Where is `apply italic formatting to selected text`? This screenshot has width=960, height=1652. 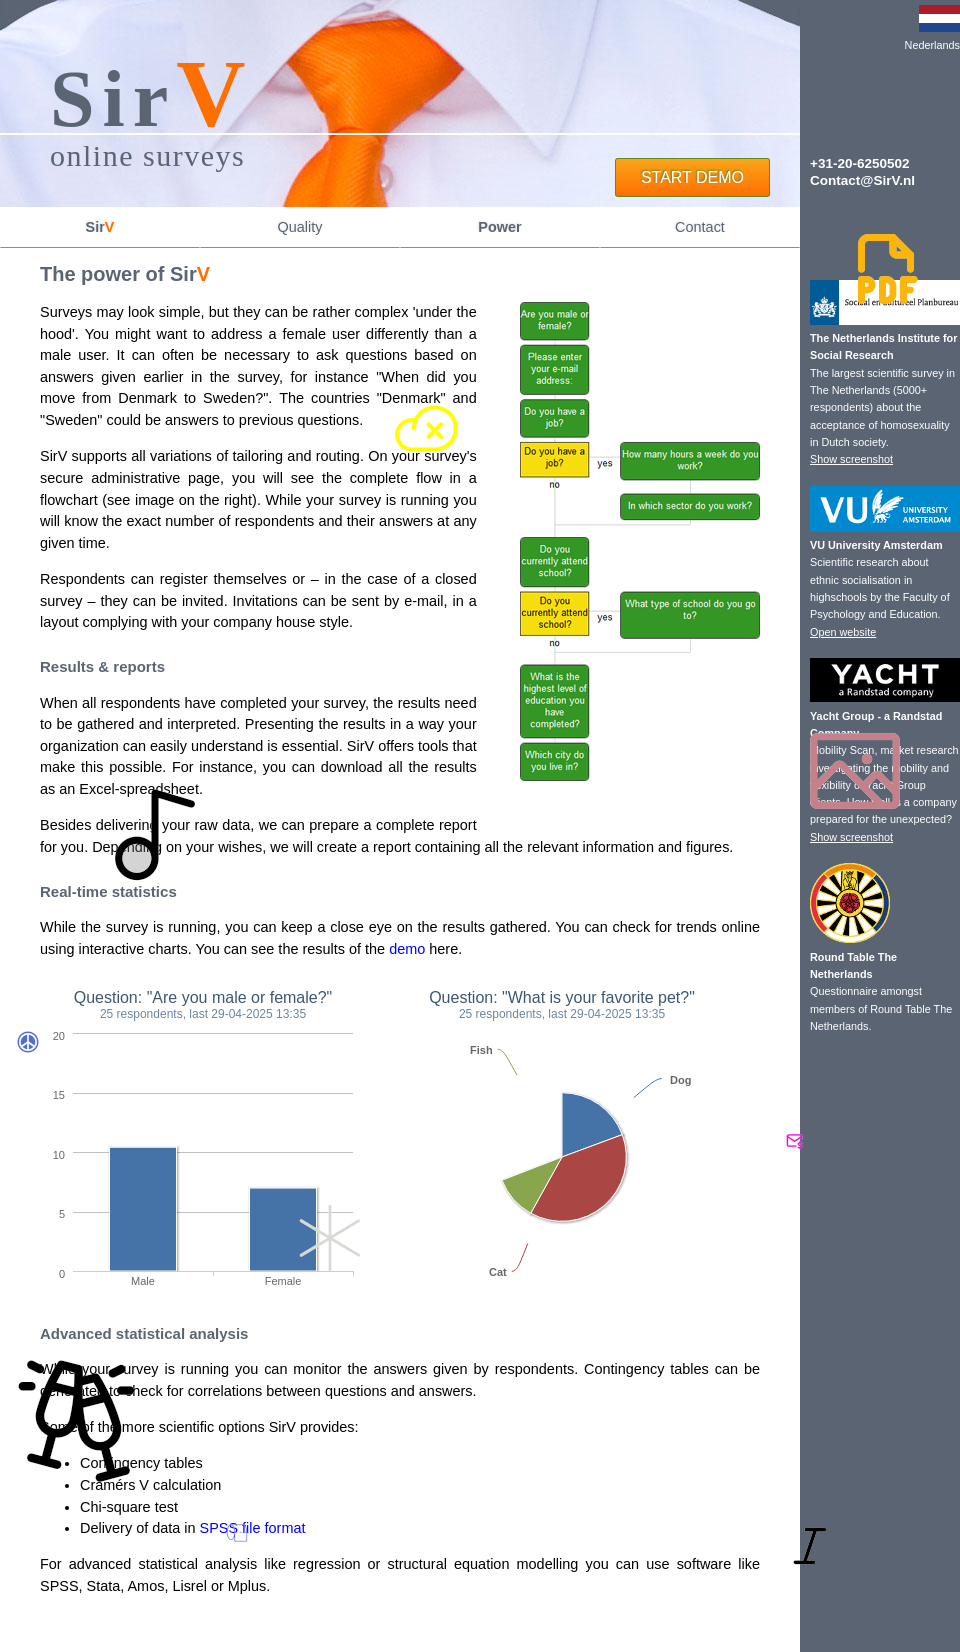
apply italic formatting to selected text is located at coordinates (810, 1546).